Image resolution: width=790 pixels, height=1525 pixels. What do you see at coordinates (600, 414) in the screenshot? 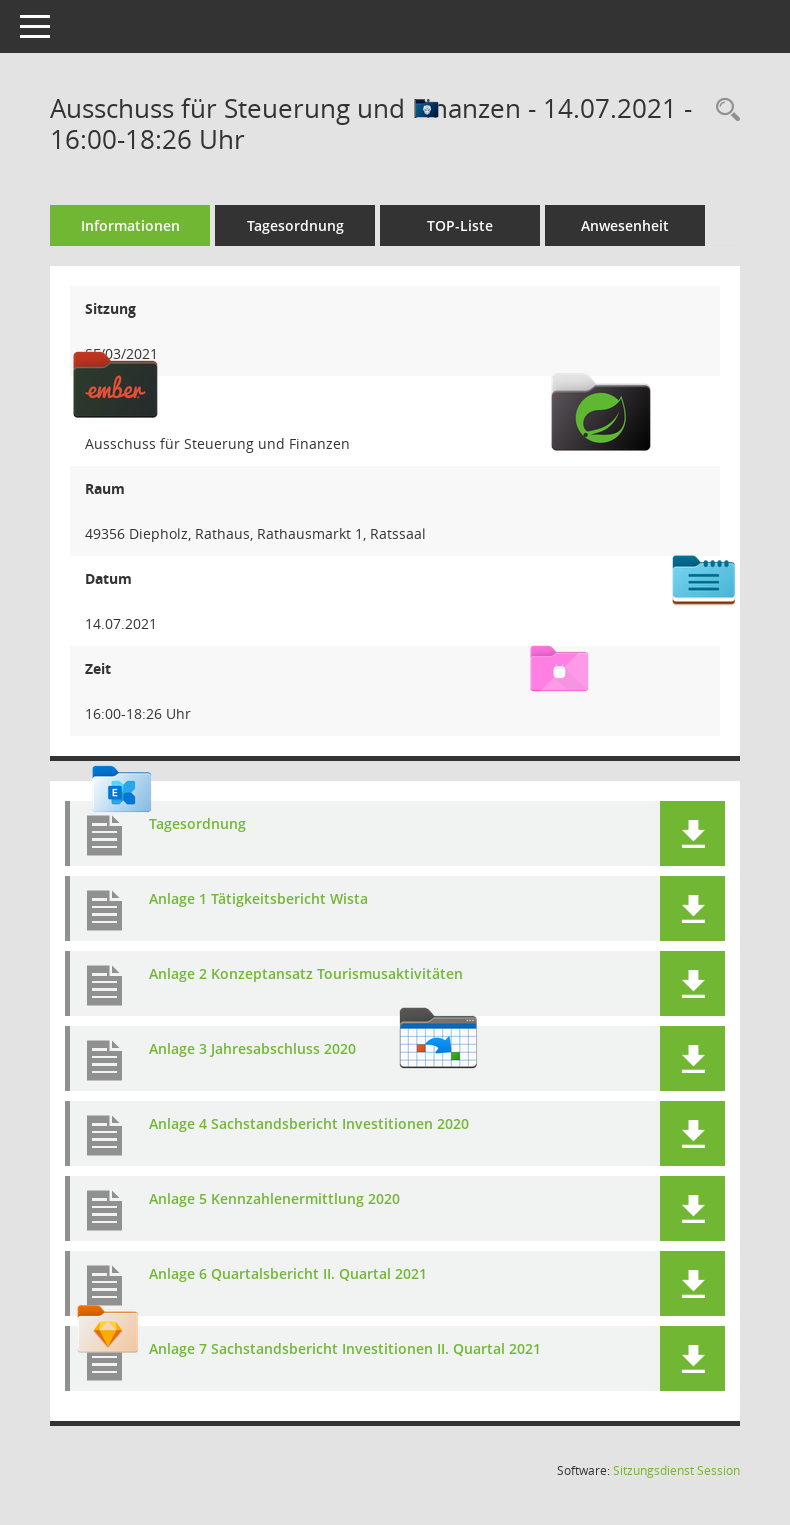
I see `open spring framework project files` at bounding box center [600, 414].